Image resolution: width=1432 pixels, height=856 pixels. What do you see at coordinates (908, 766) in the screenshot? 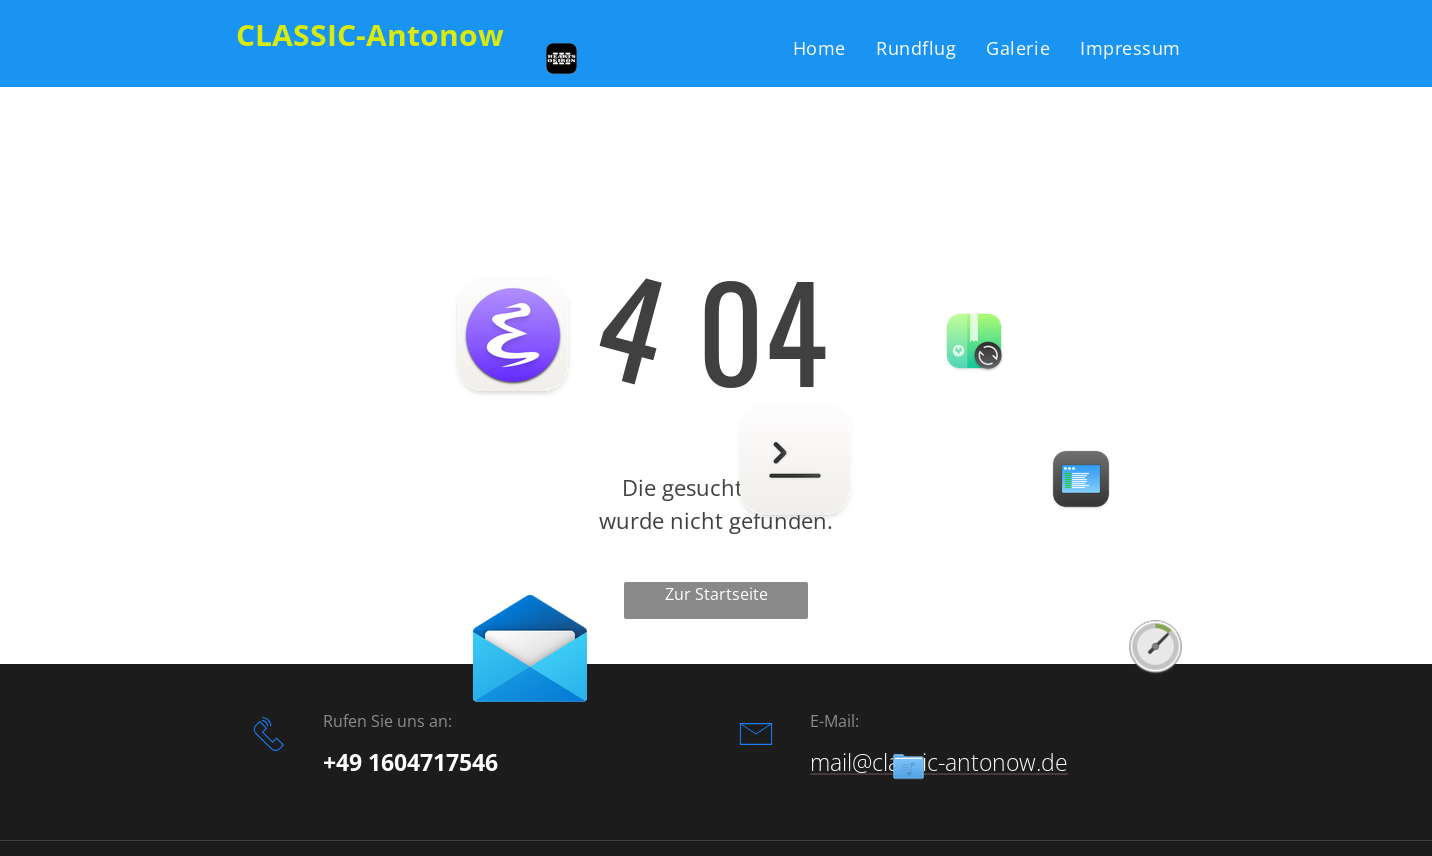
I see `open your audio files folder` at bounding box center [908, 766].